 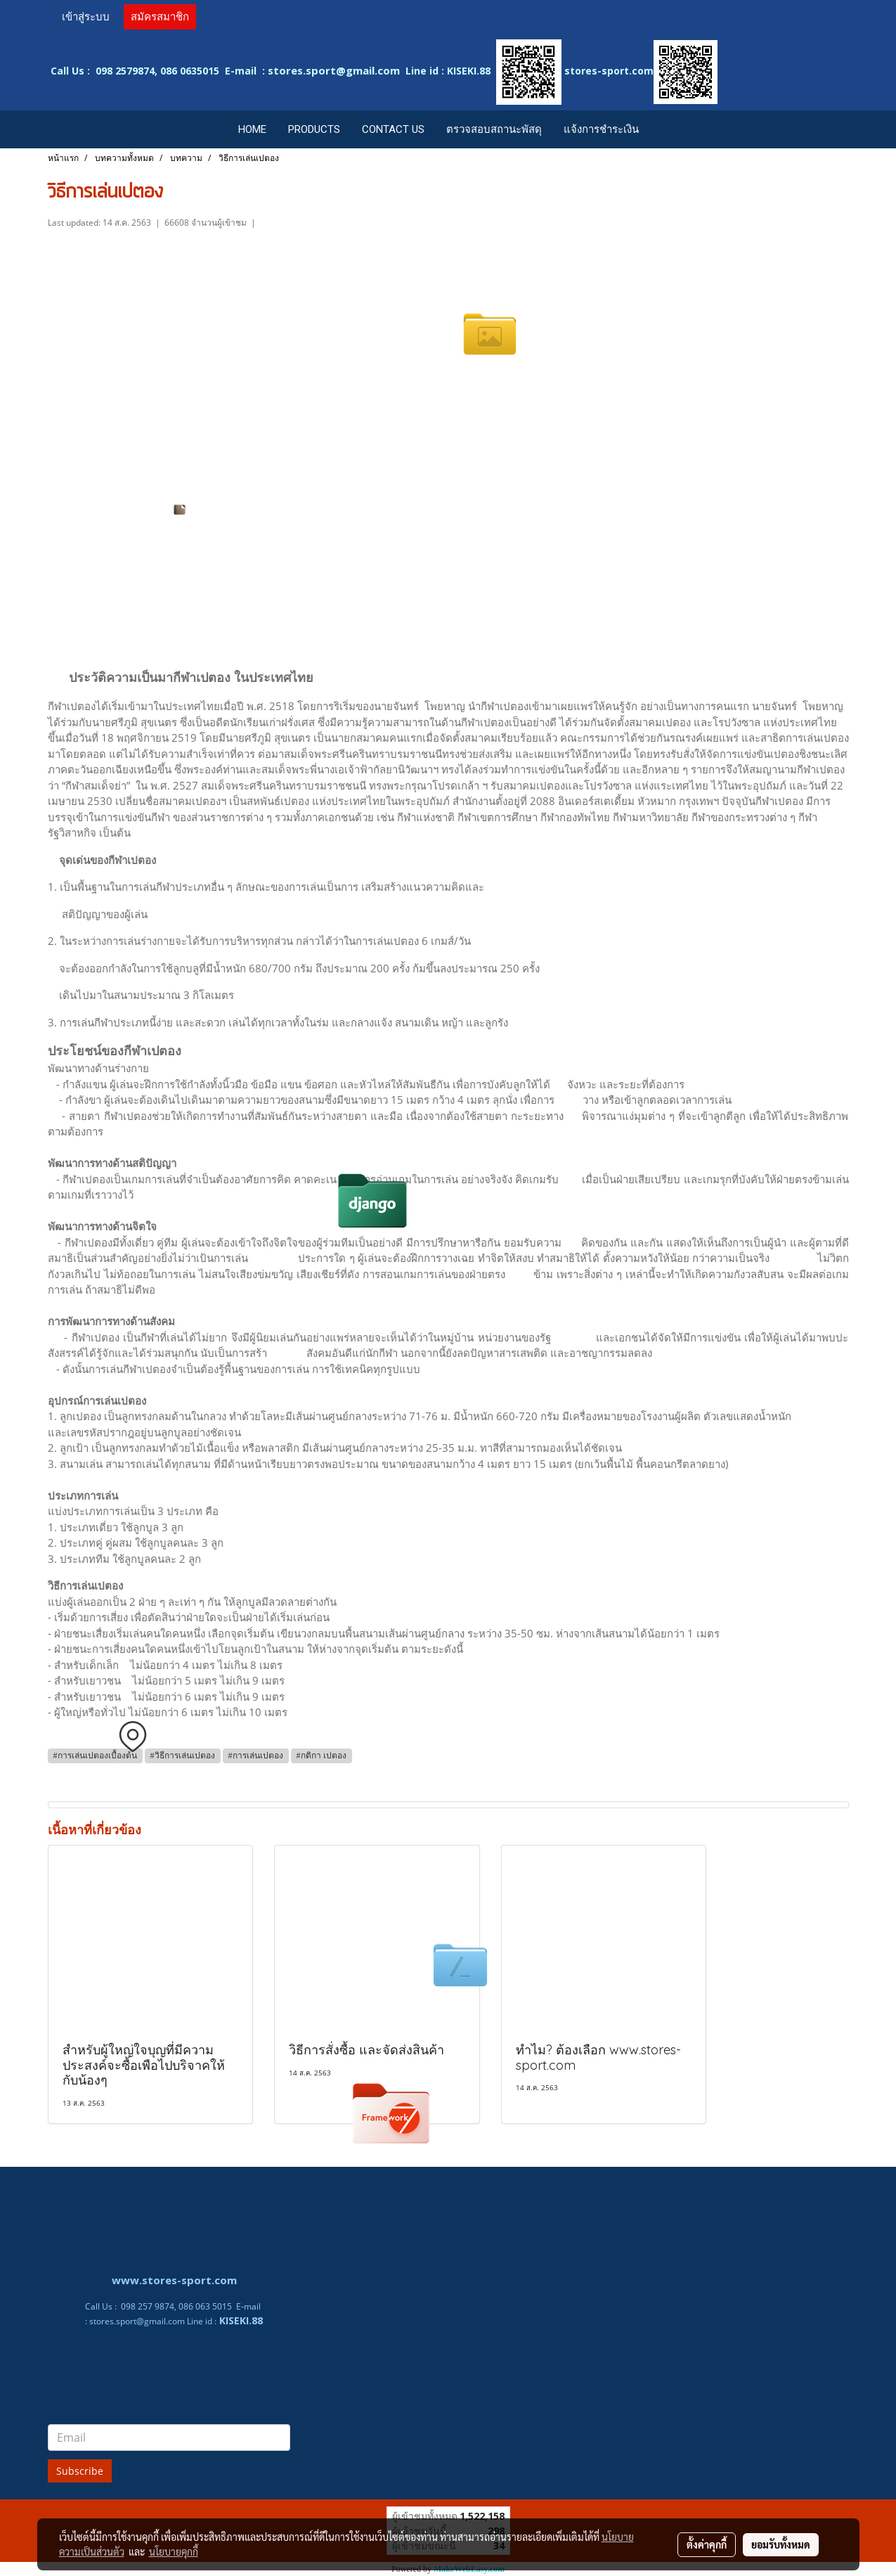 I want to click on open your images folder, so click(x=490, y=334).